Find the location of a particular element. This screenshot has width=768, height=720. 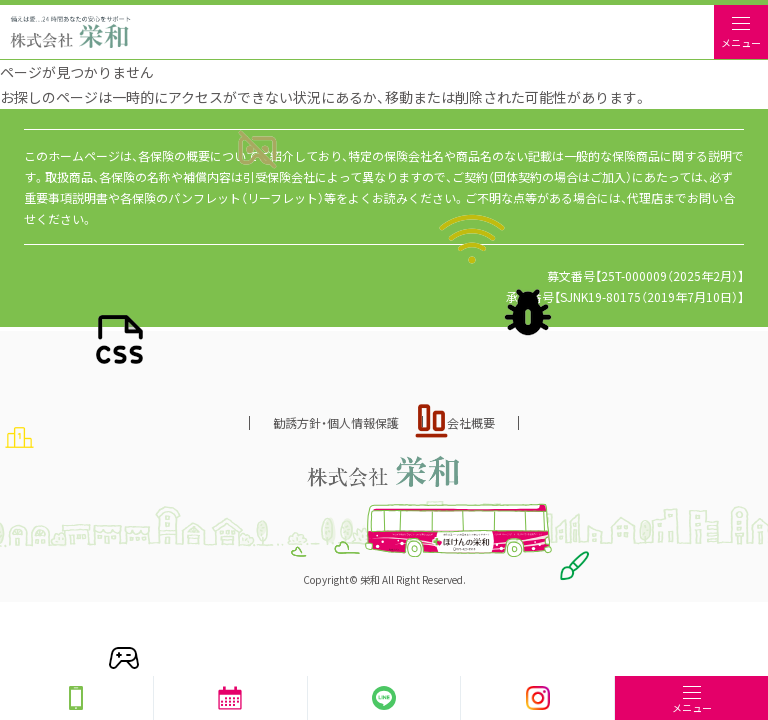

a CSS stylesheet file is located at coordinates (120, 341).